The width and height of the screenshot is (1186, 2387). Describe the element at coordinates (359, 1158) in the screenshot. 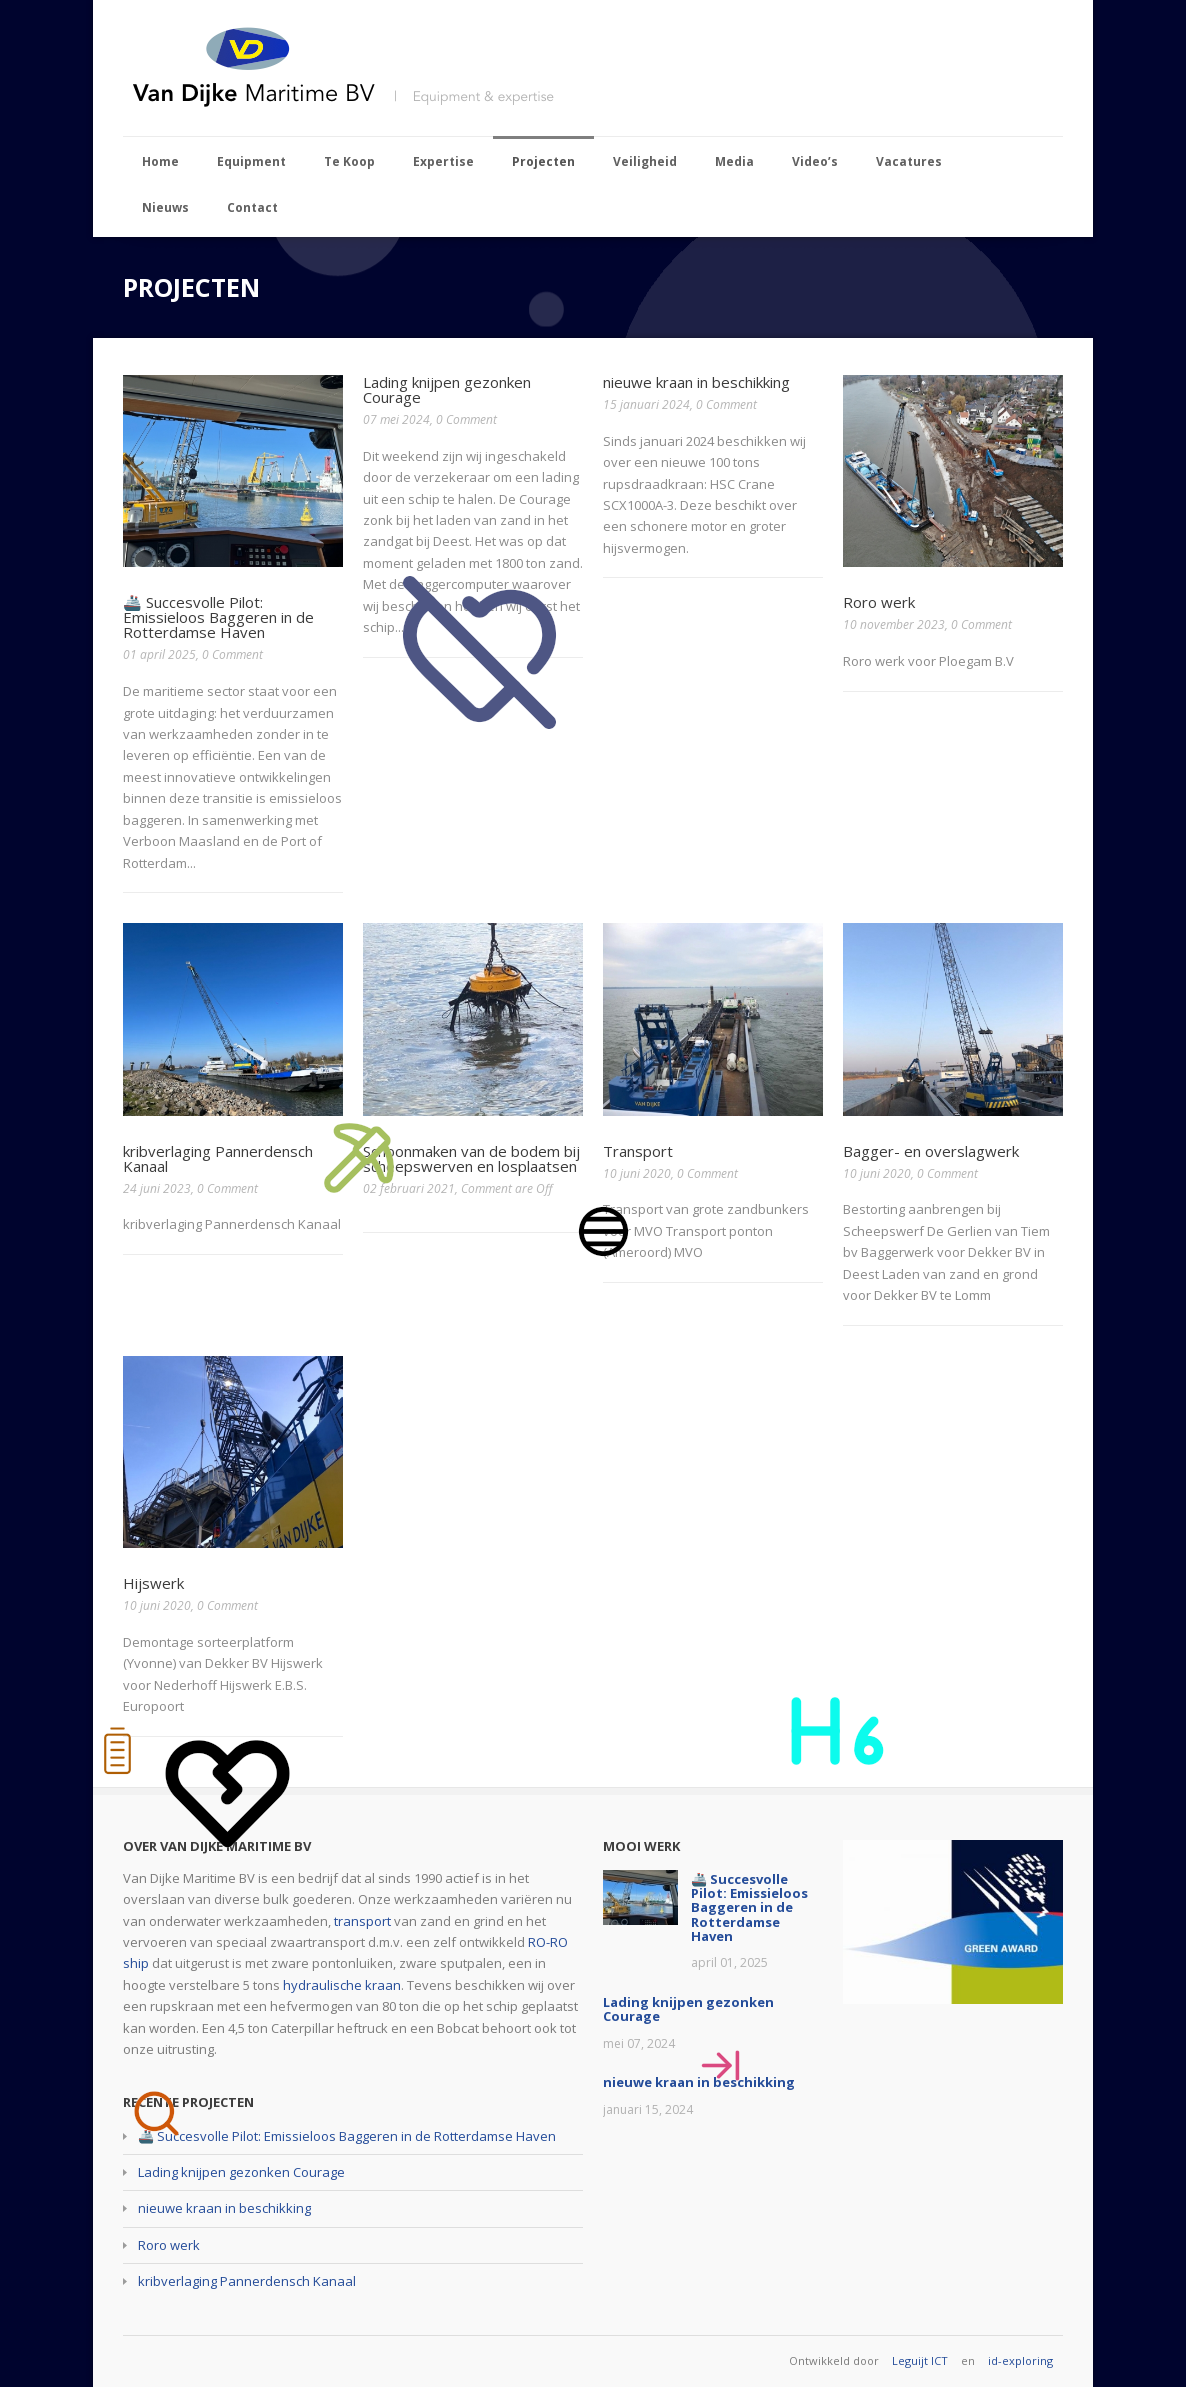

I see `mining or resource gathering tool` at that location.